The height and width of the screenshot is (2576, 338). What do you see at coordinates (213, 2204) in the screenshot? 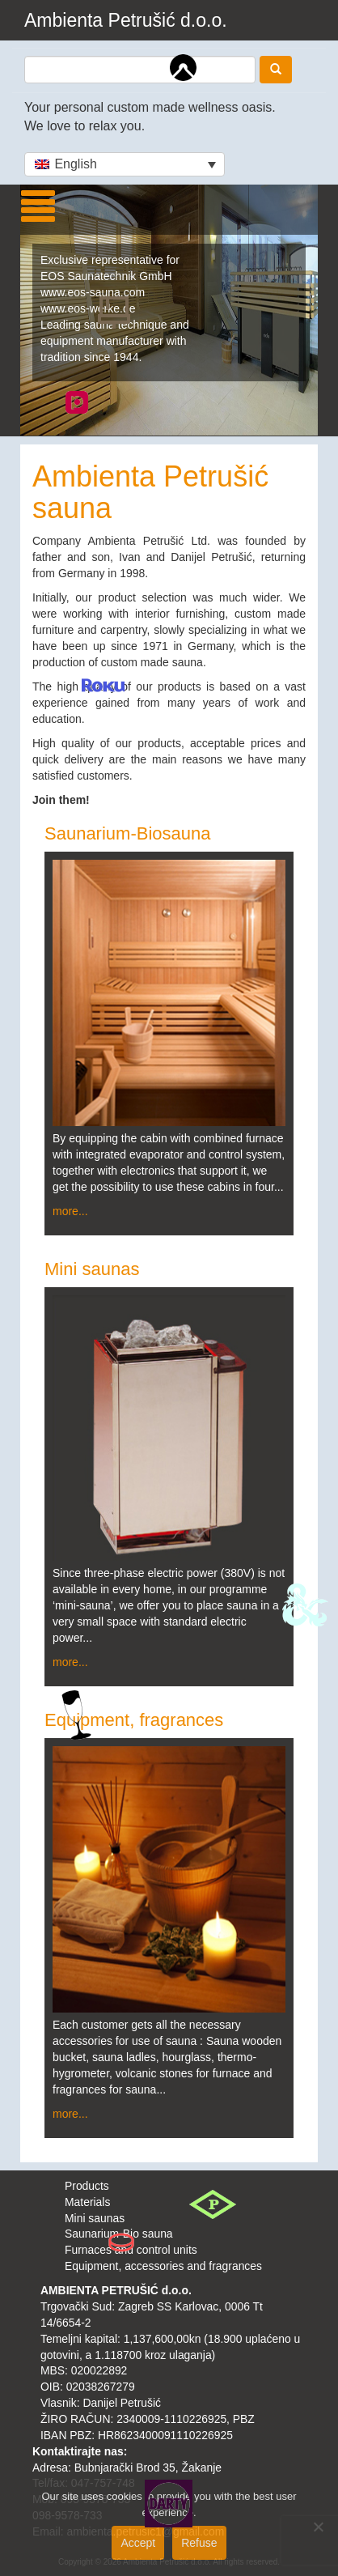
I see `powers brand logo` at bounding box center [213, 2204].